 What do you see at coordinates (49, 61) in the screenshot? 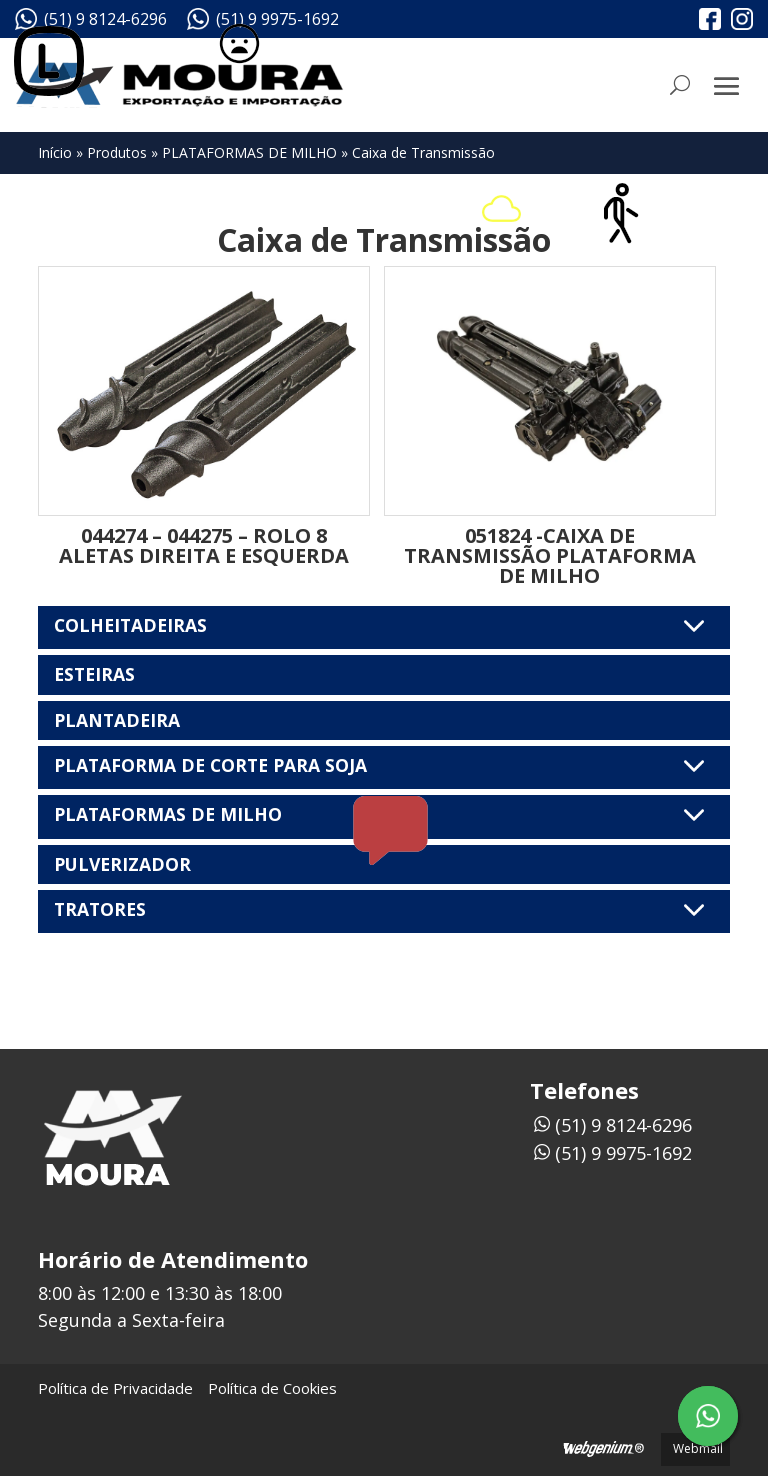
I see `indicates an item or category labeled "L"` at bounding box center [49, 61].